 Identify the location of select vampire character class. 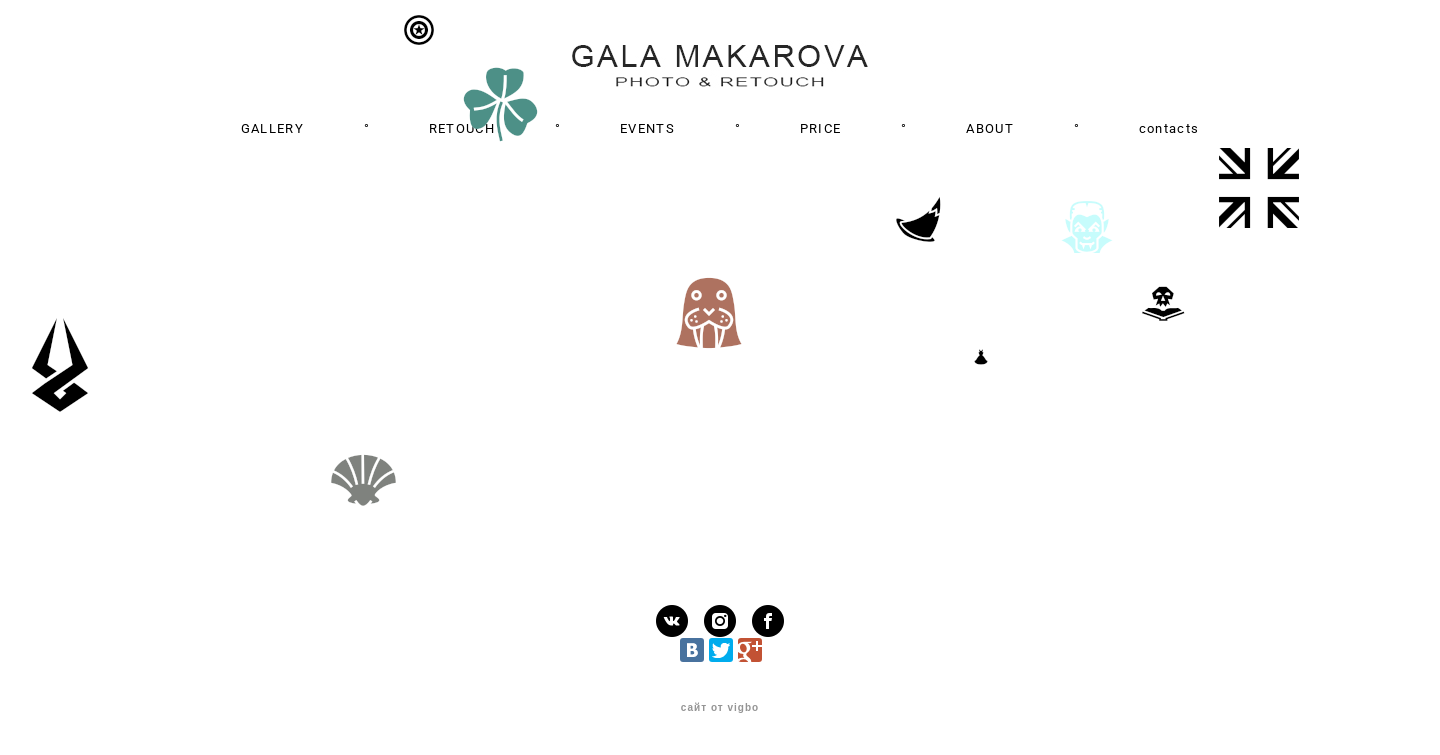
(1087, 227).